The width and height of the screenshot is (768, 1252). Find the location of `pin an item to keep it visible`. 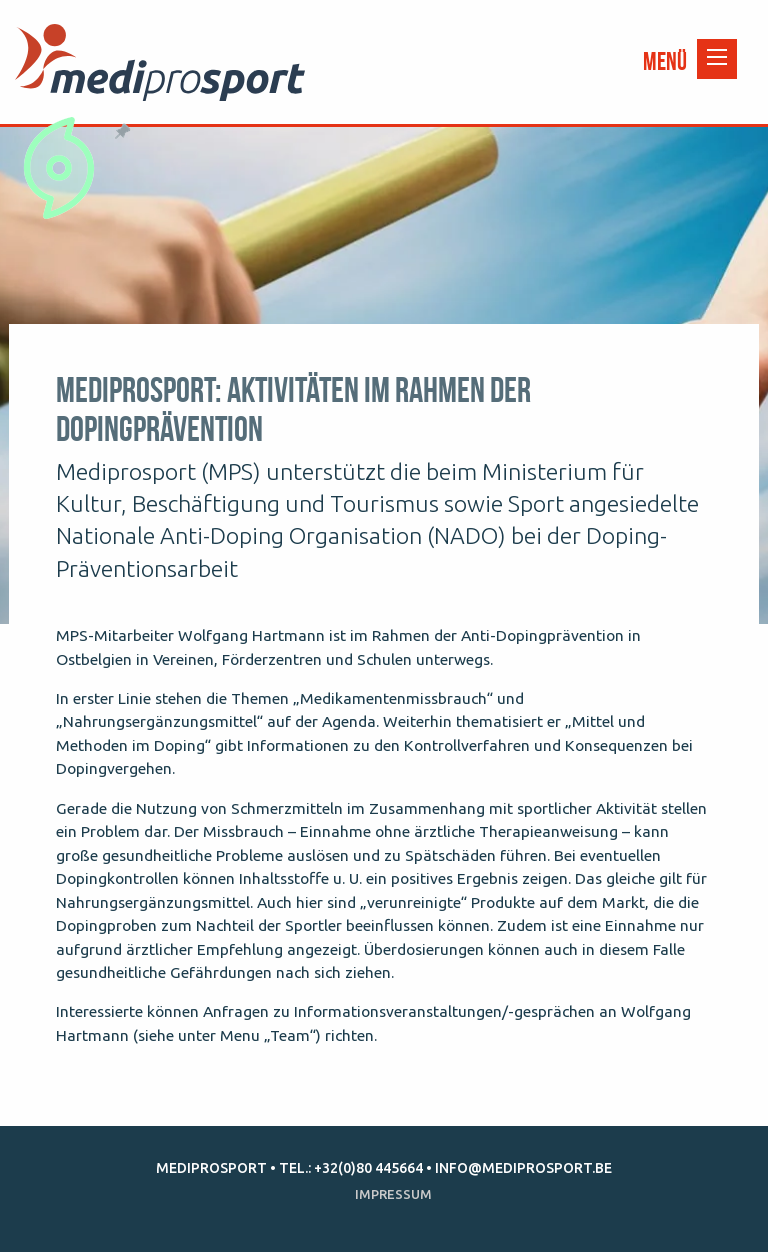

pin an item to keep it visible is located at coordinates (123, 131).